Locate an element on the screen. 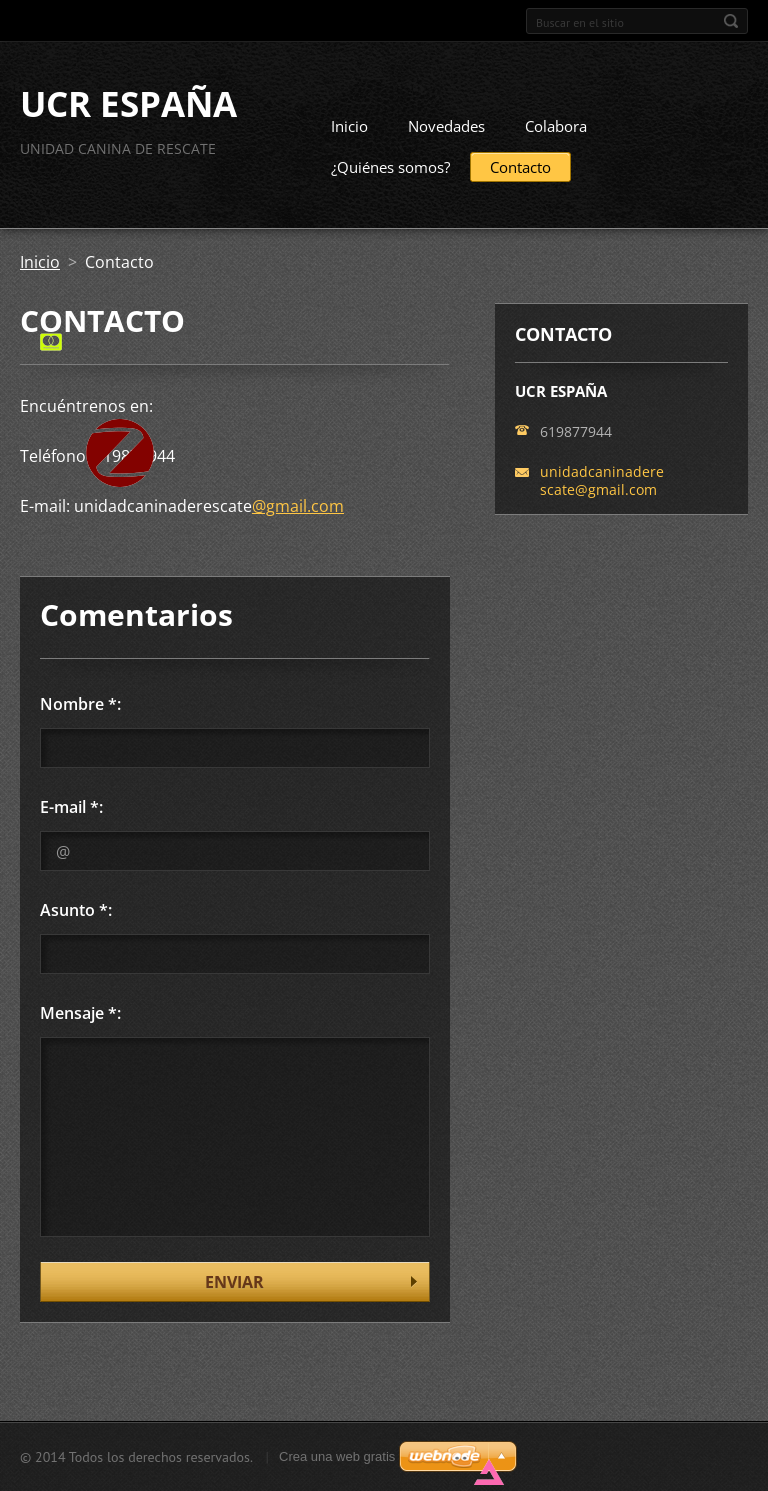 Image resolution: width=768 pixels, height=1491 pixels. zigbee smart home protocol logo is located at coordinates (120, 453).